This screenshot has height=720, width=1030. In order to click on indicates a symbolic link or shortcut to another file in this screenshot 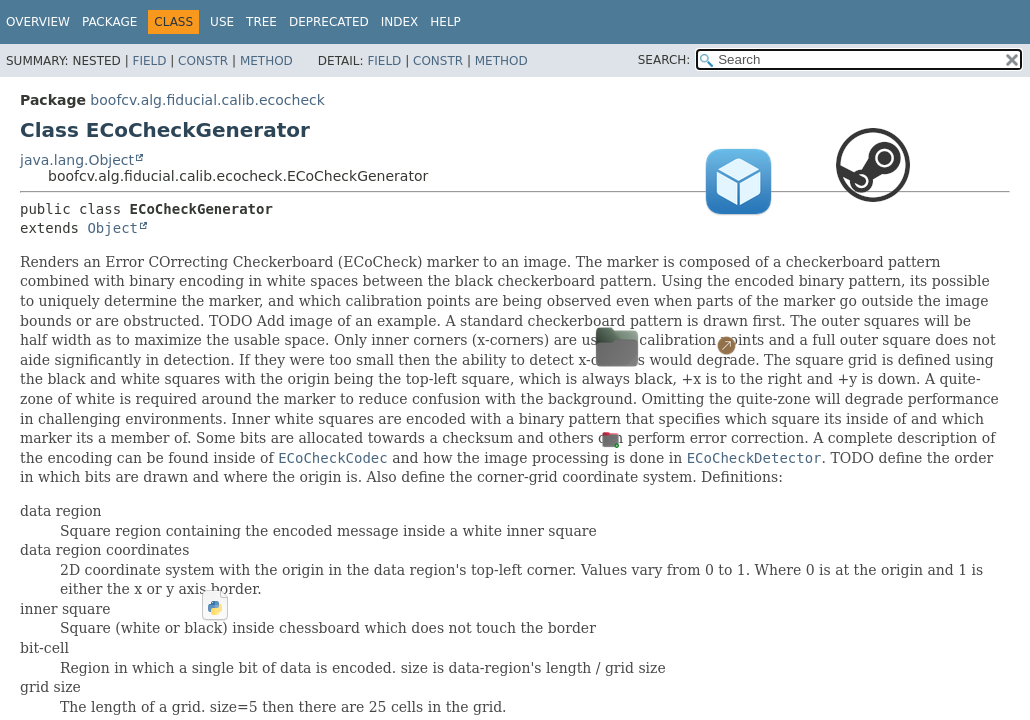, I will do `click(726, 345)`.